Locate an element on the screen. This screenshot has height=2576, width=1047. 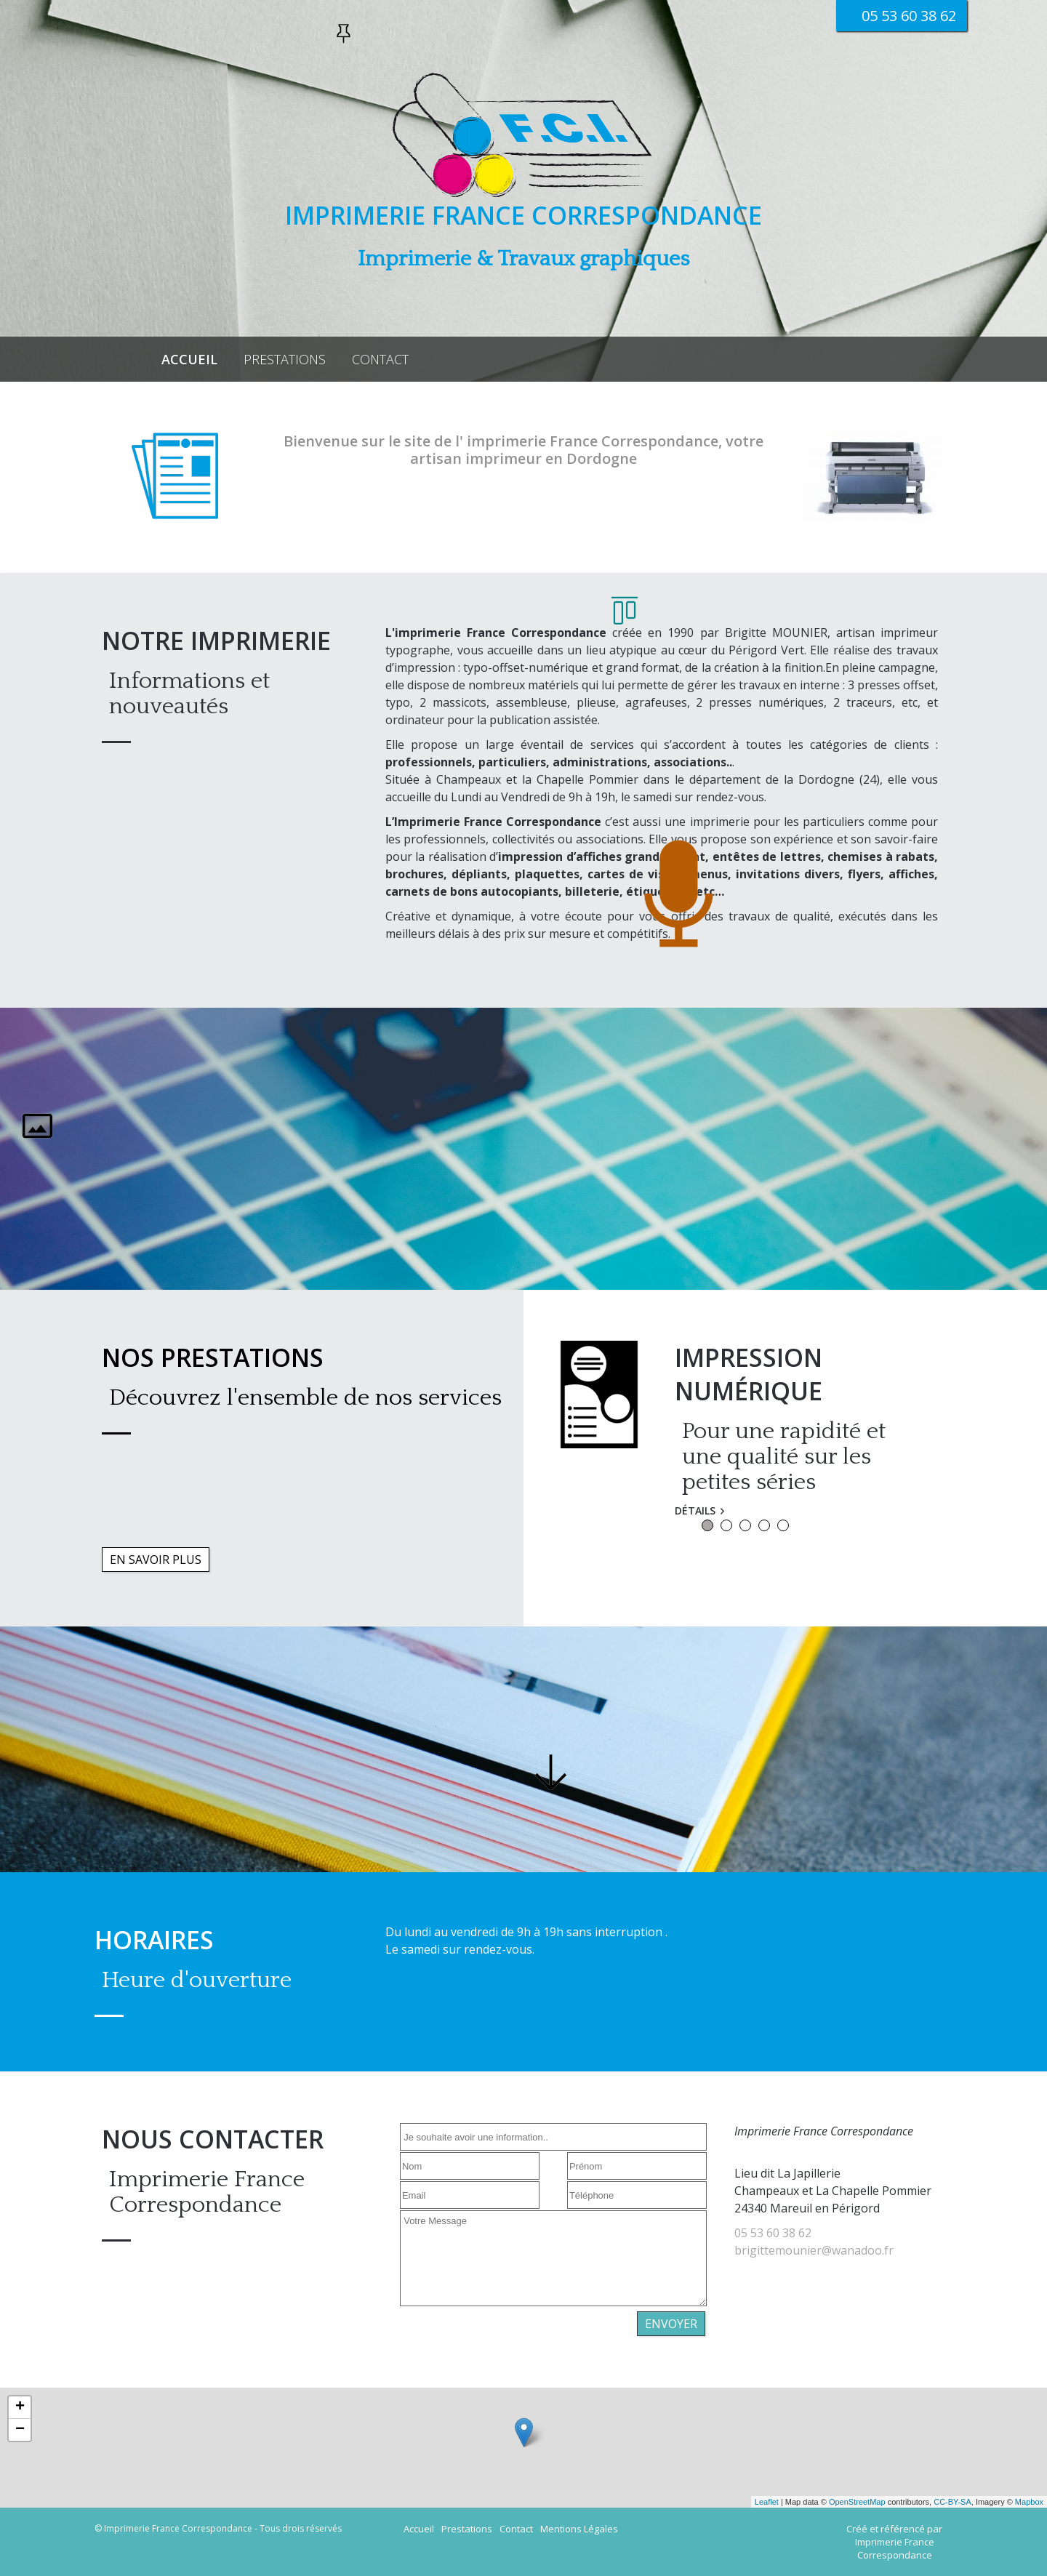
view photo at actual size is located at coordinates (37, 1126).